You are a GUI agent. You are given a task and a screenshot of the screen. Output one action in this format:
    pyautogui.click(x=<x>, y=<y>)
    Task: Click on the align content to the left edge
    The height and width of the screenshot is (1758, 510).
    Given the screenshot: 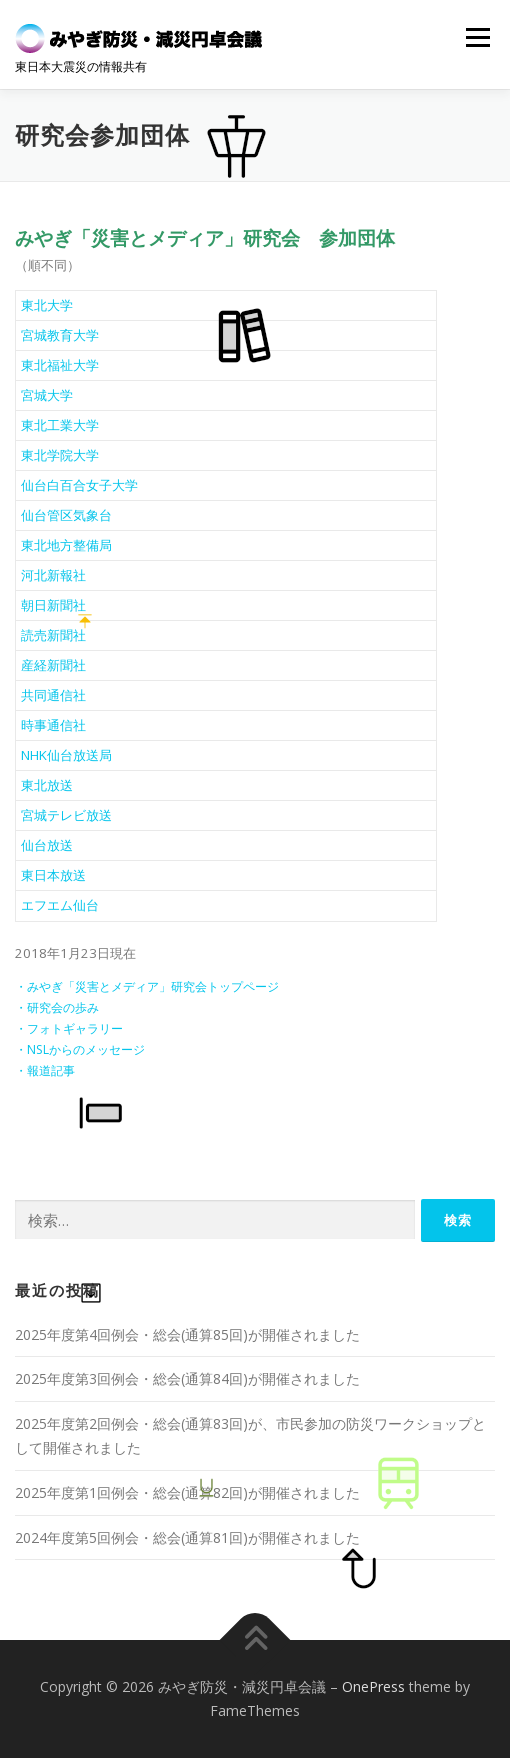 What is the action you would take?
    pyautogui.click(x=100, y=1113)
    